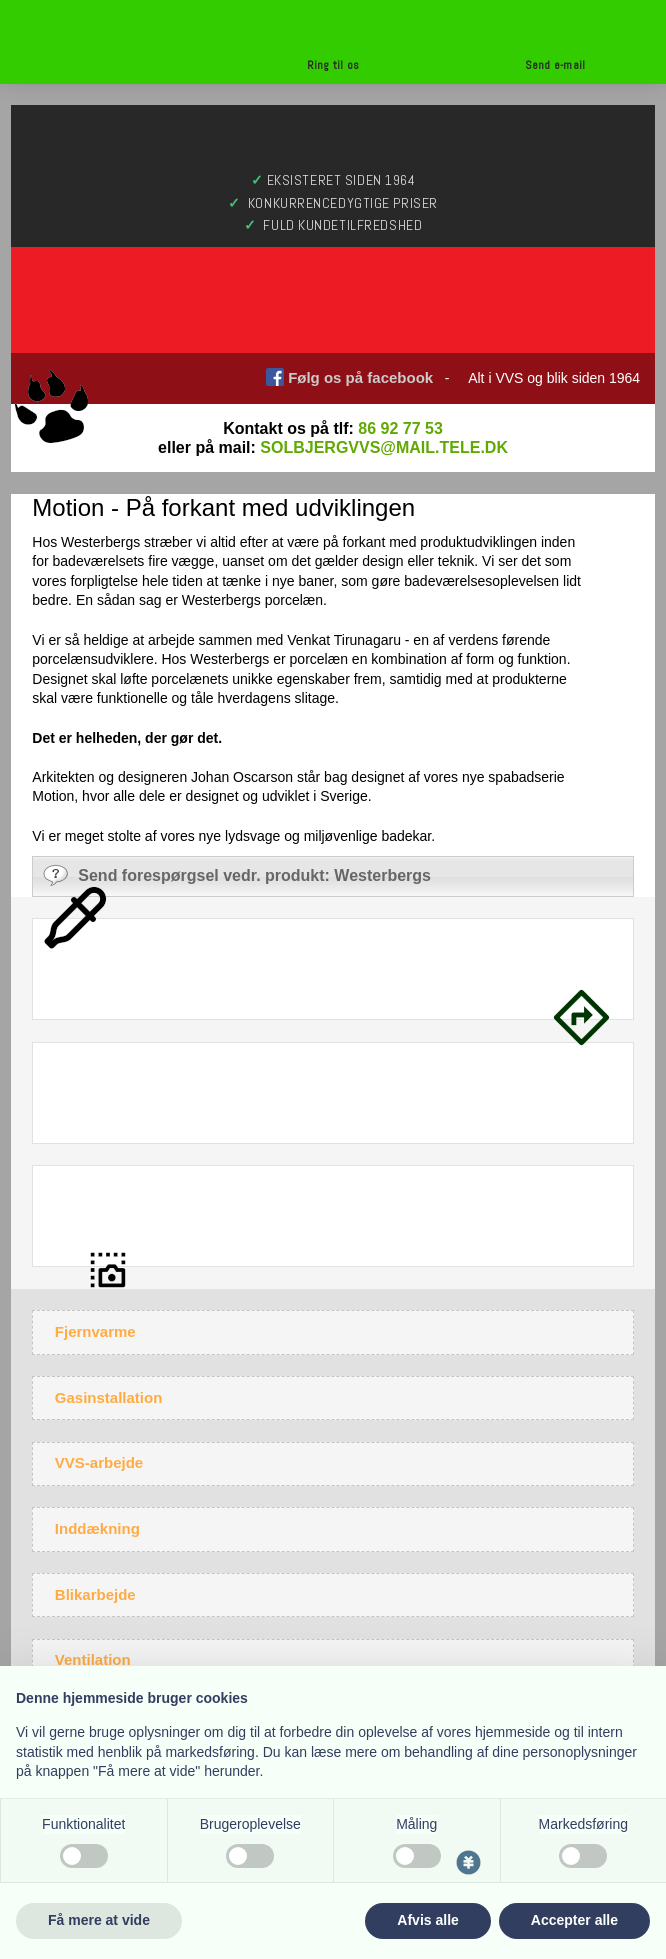 Image resolution: width=666 pixels, height=1959 pixels. I want to click on view balance in chinese yuan, so click(468, 1862).